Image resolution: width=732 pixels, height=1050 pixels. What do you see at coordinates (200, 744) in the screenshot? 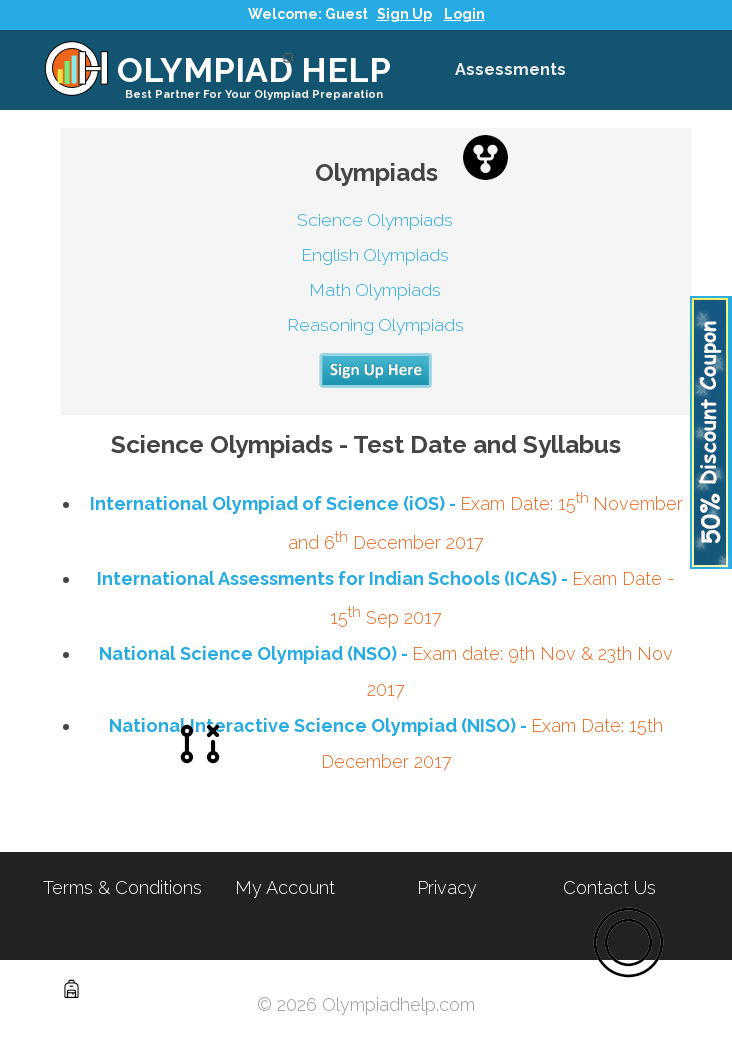
I see `indicates a closed or rejected pull request` at bounding box center [200, 744].